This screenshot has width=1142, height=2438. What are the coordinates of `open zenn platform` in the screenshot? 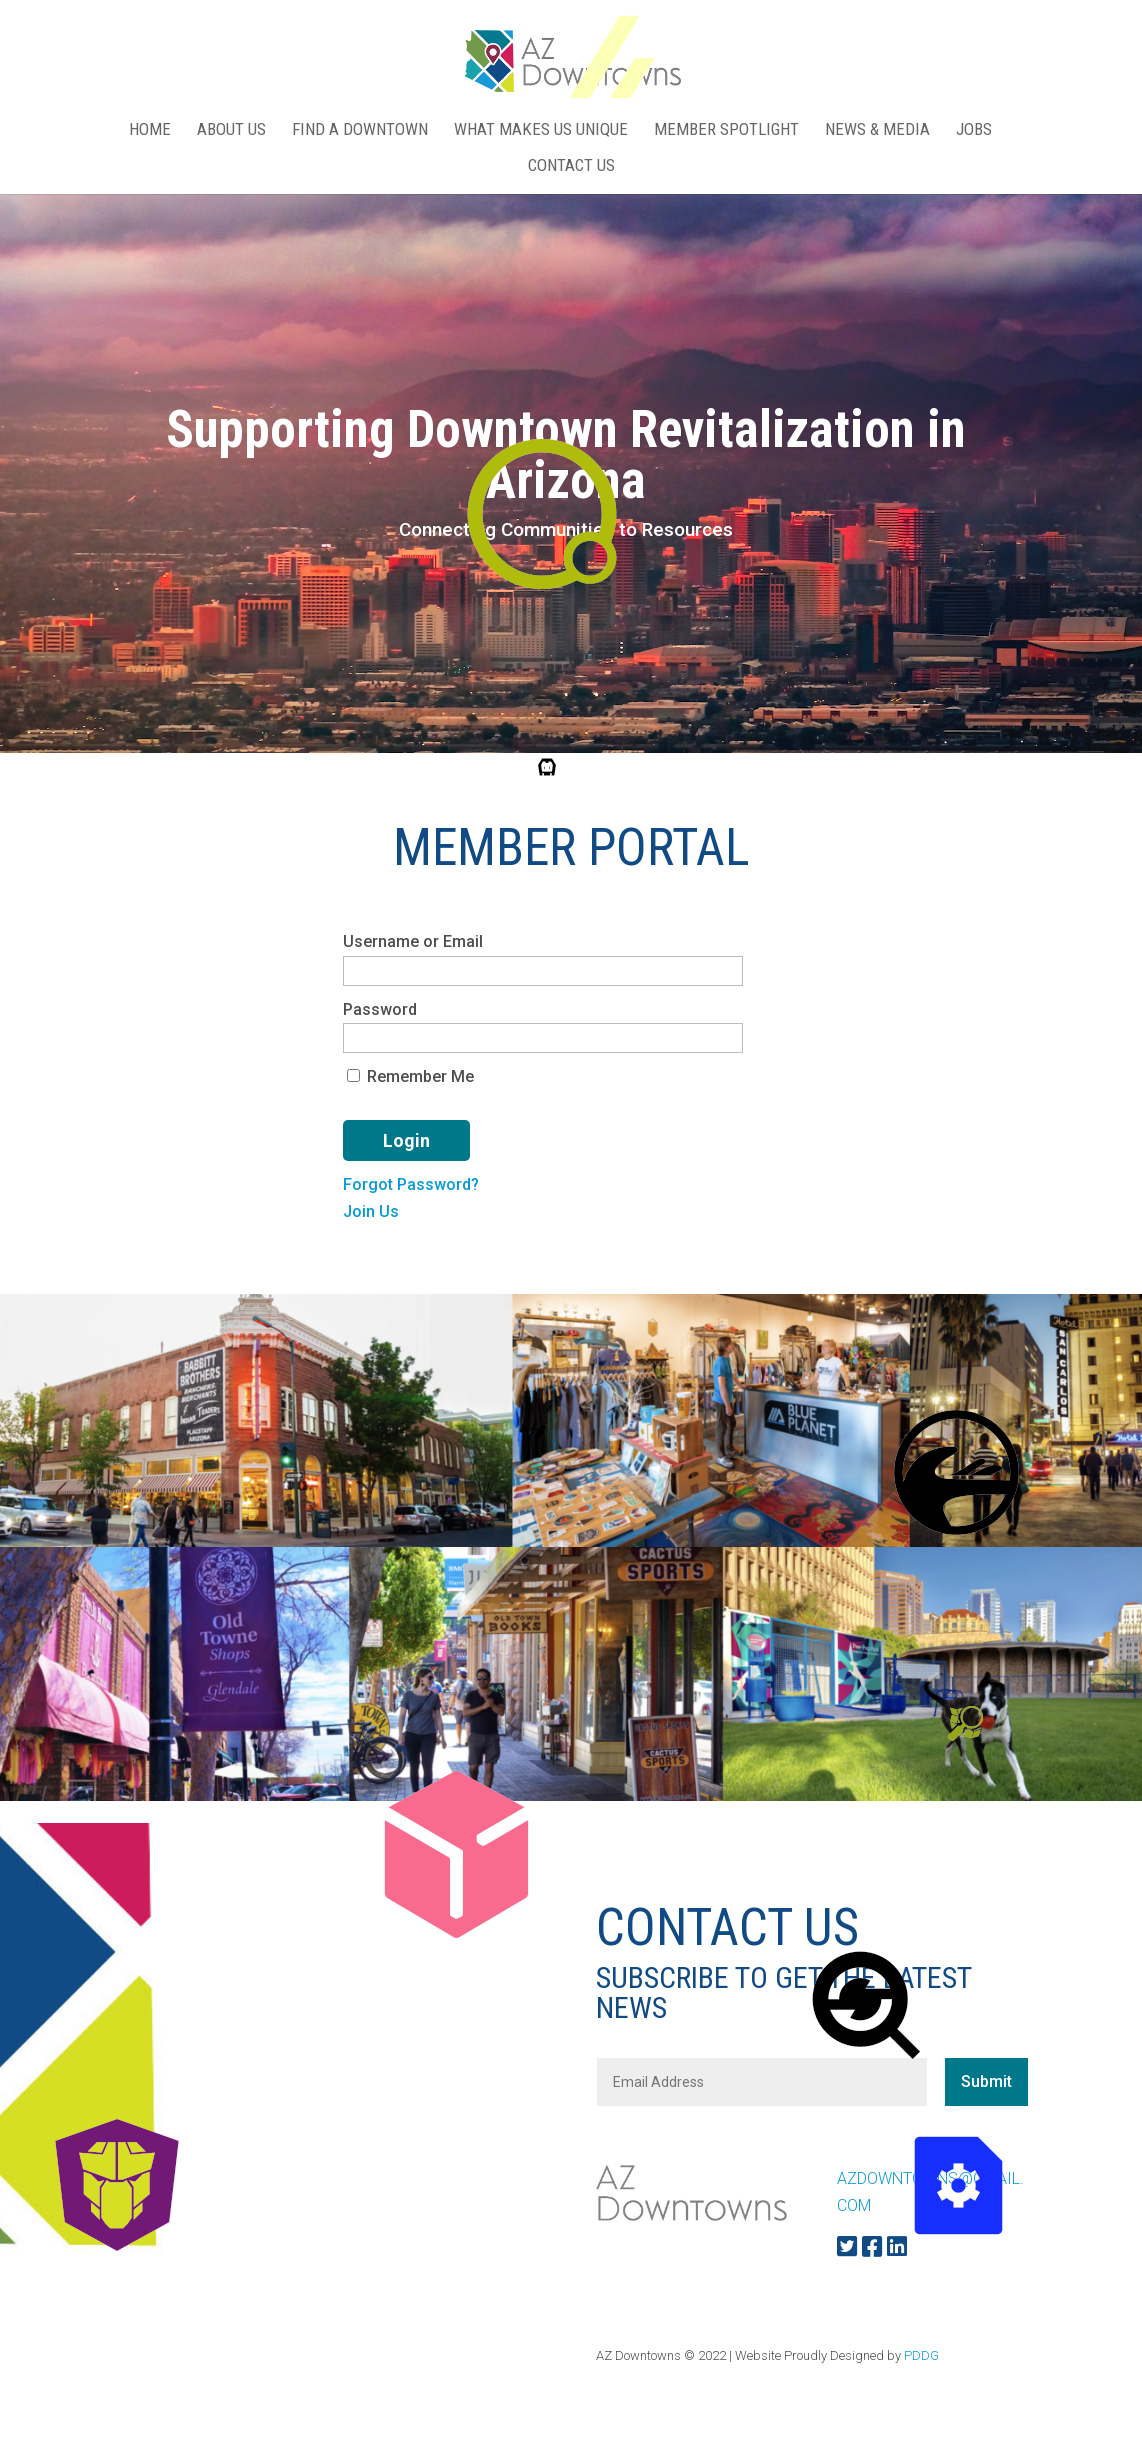 It's located at (612, 57).